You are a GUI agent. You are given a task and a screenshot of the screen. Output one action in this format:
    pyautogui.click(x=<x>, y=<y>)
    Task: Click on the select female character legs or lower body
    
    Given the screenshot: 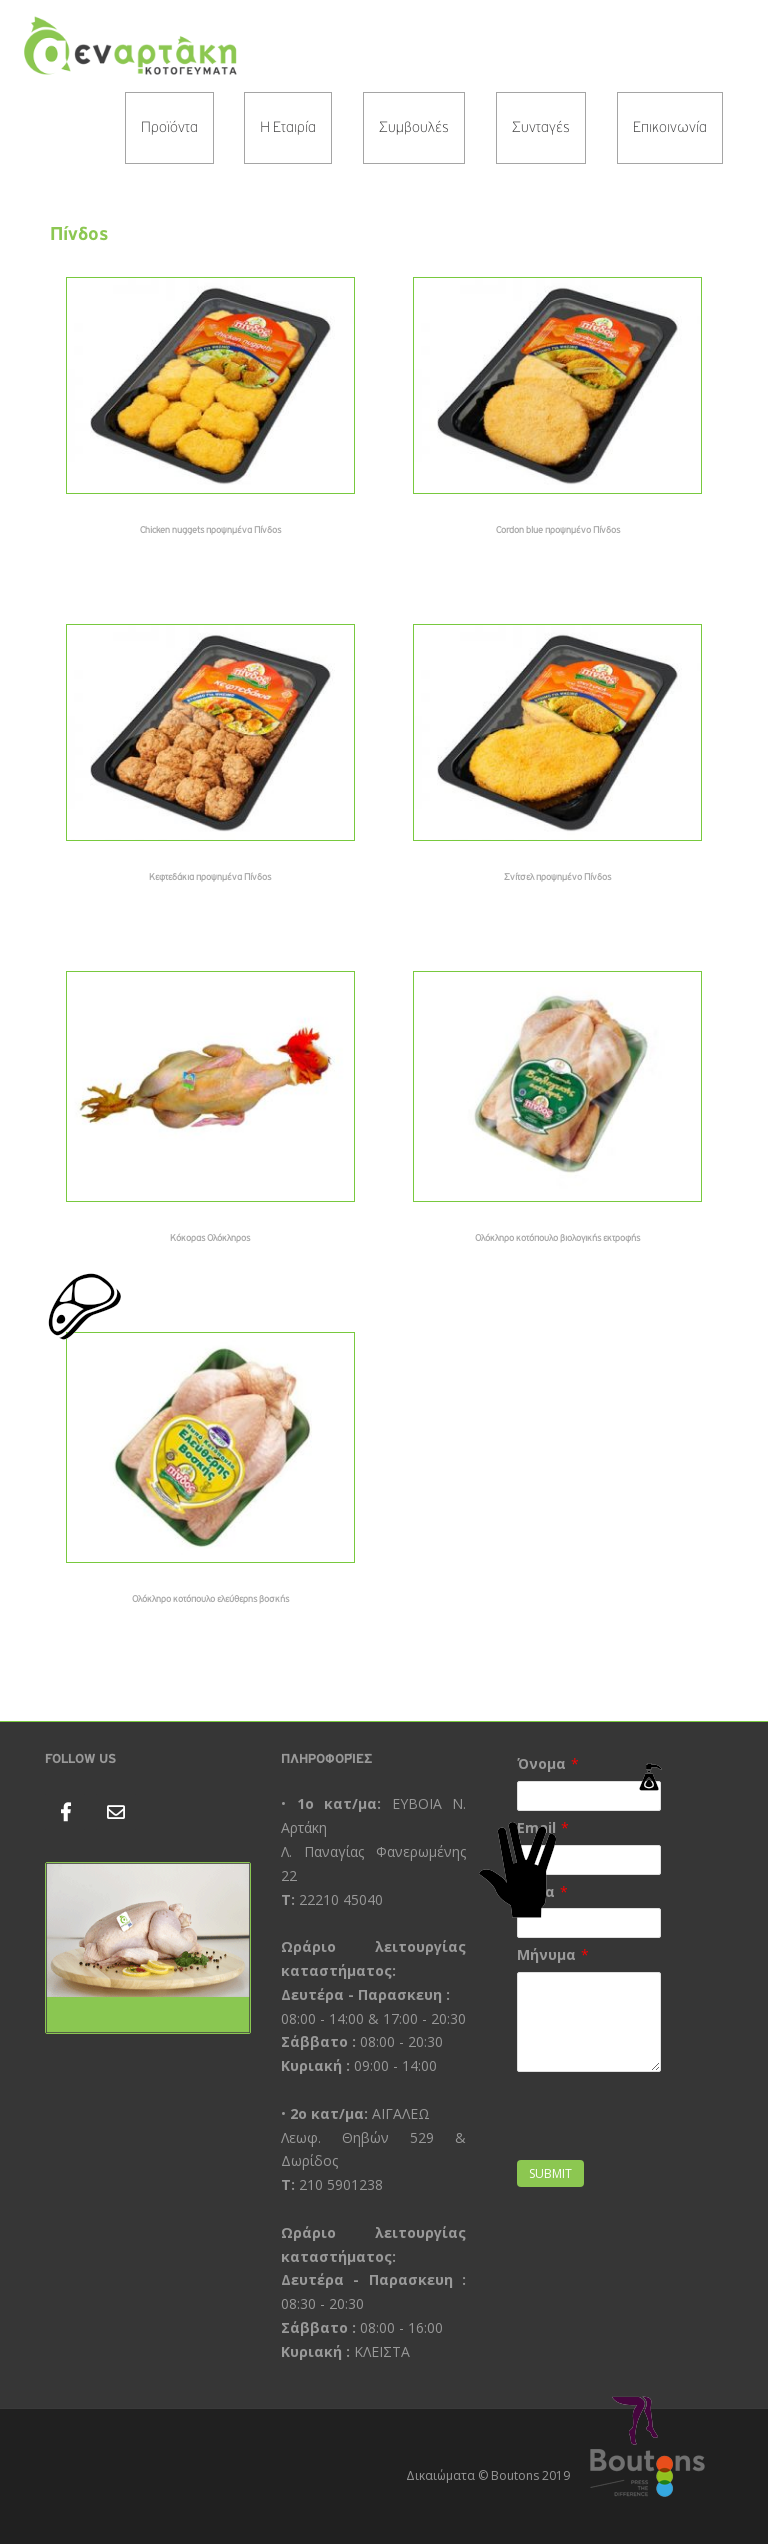 What is the action you would take?
    pyautogui.click(x=635, y=2421)
    